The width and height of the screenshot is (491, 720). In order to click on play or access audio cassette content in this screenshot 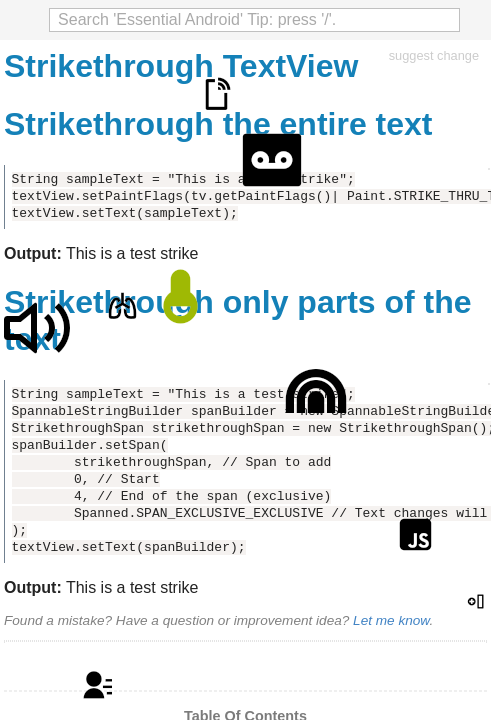, I will do `click(272, 160)`.